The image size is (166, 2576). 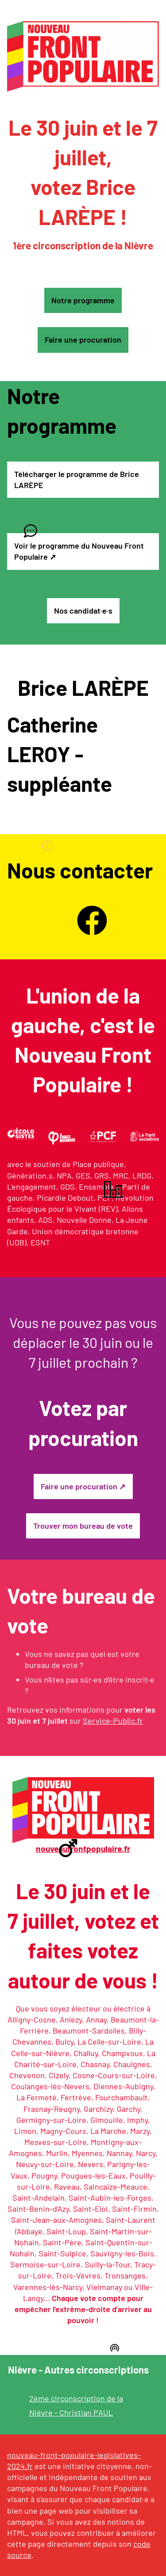 I want to click on view more information or details, so click(x=47, y=846).